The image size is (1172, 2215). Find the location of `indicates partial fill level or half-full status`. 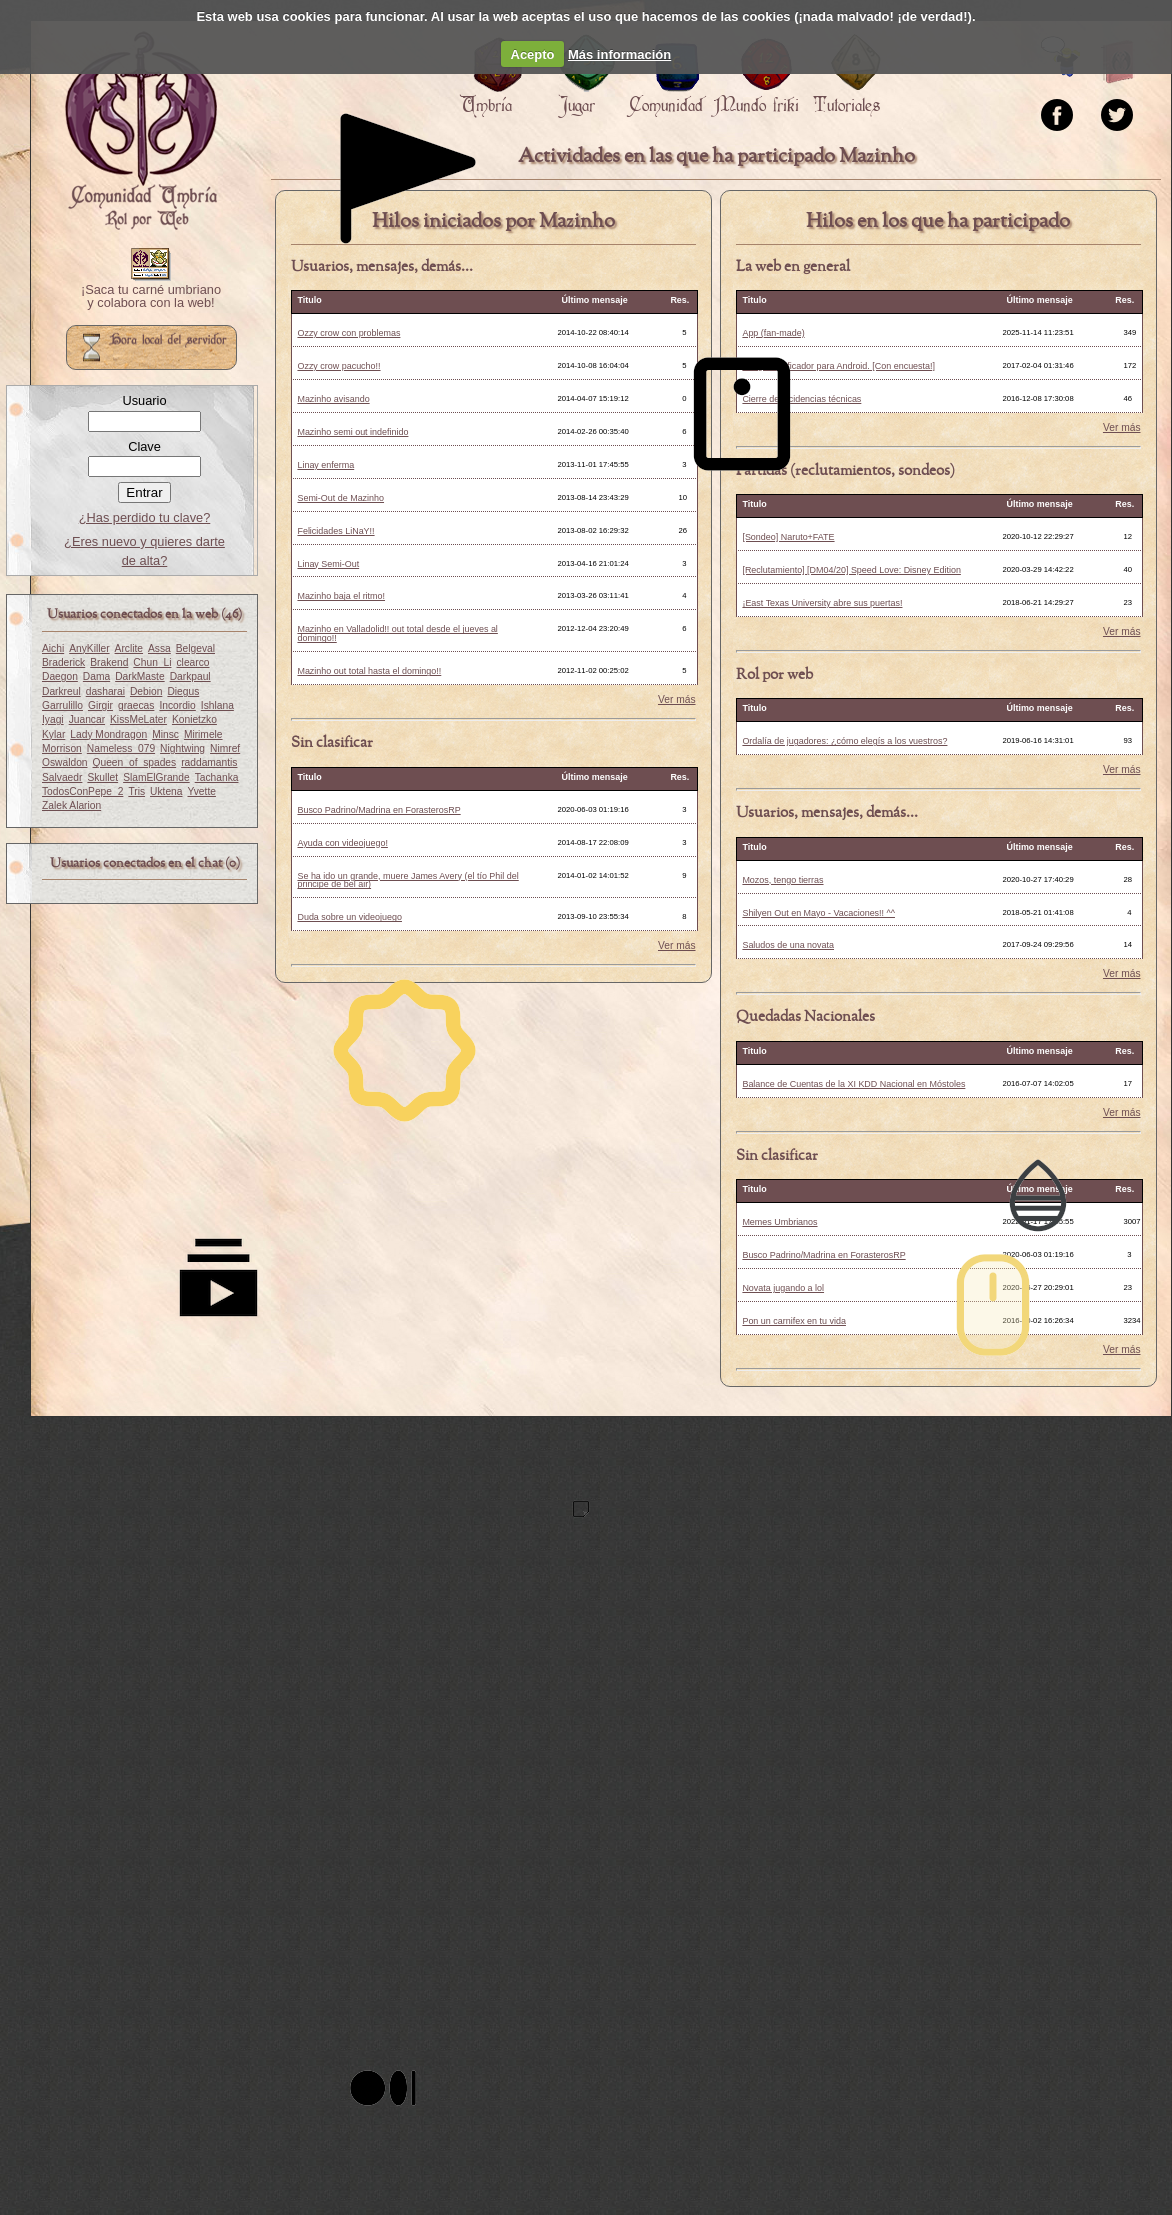

indicates partial fill level or half-full status is located at coordinates (1038, 1198).